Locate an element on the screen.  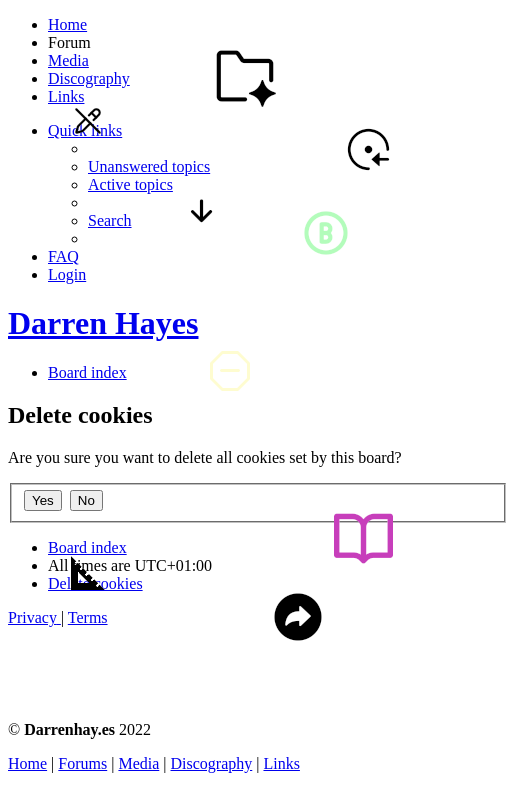
indicates blocked or restricted content is located at coordinates (230, 371).